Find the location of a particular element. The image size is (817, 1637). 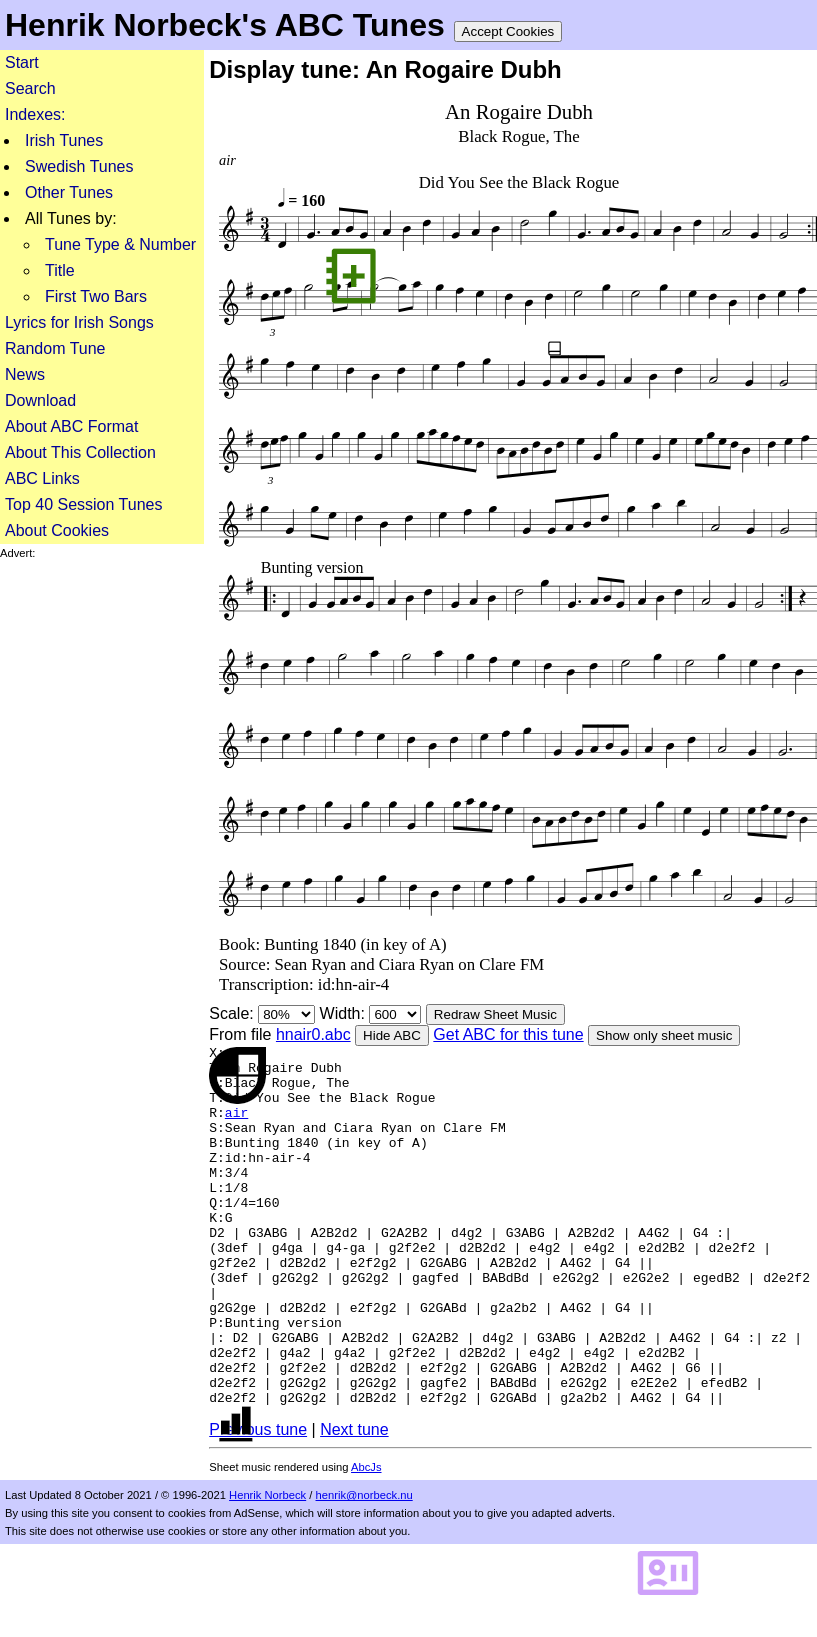

open Apple Numbers spreadsheet app is located at coordinates (235, 1424).